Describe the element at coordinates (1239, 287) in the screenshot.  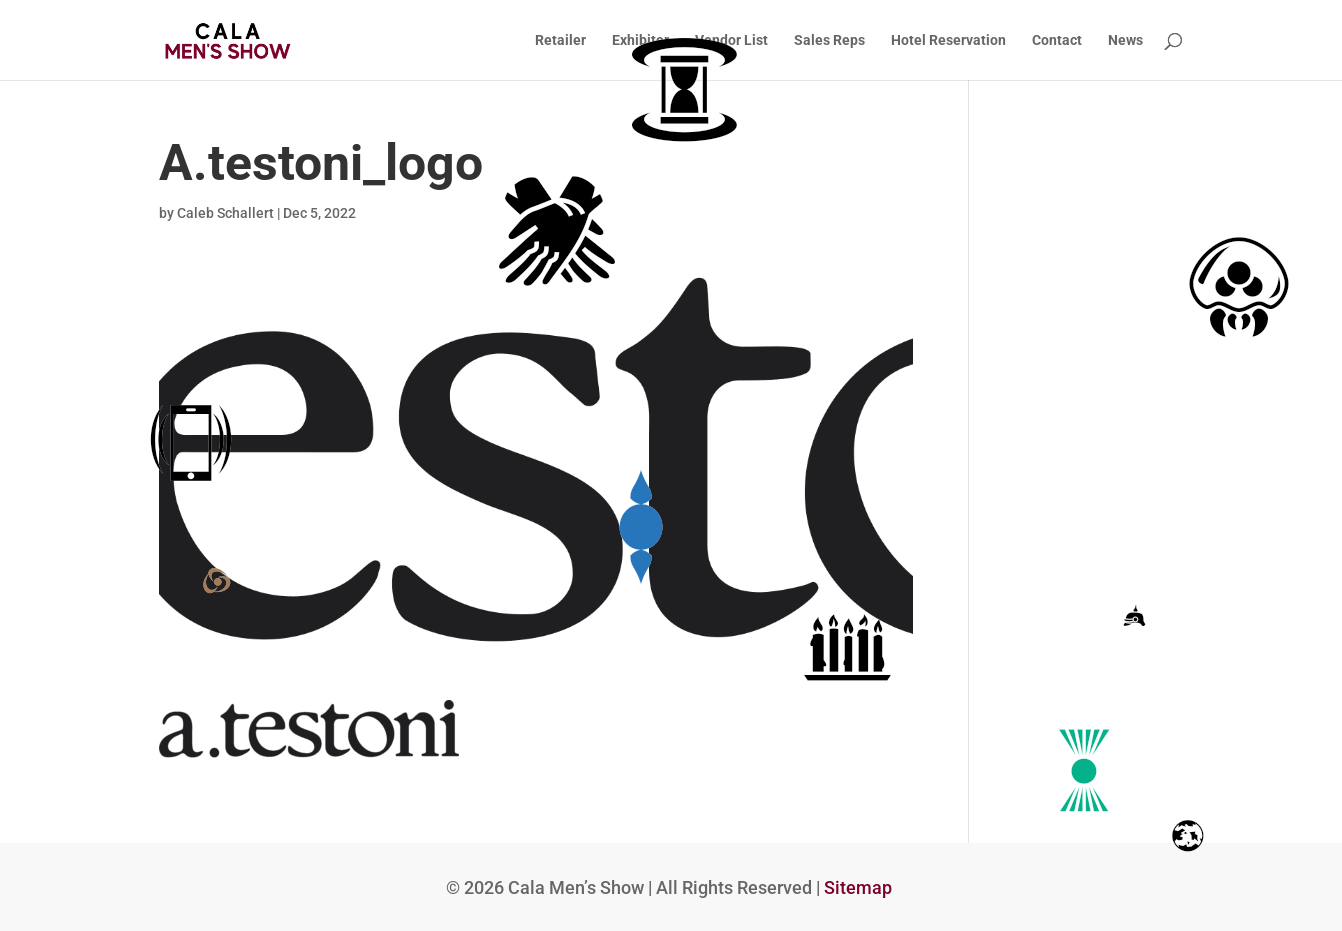
I see `metroid creature icon from the nintendo game series` at that location.